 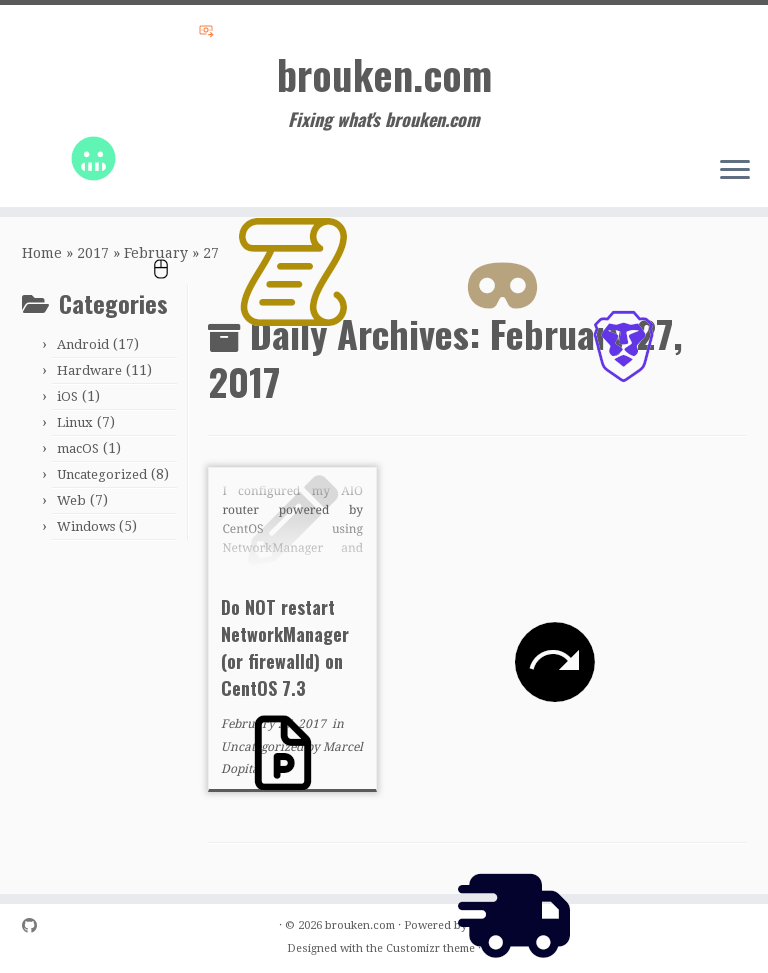 I want to click on open a powerpoint file, so click(x=283, y=753).